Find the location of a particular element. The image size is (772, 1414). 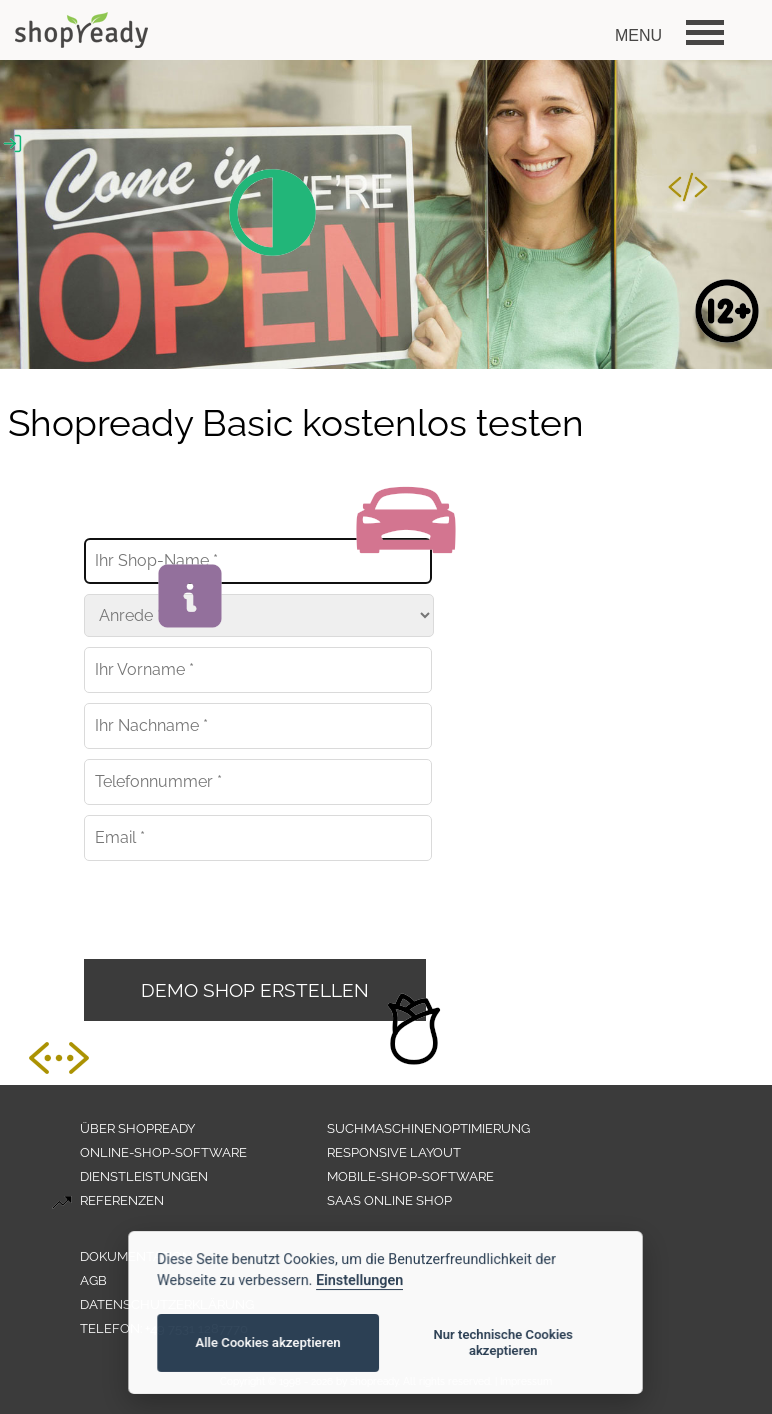

view trending or popular content is located at coordinates (62, 1203).